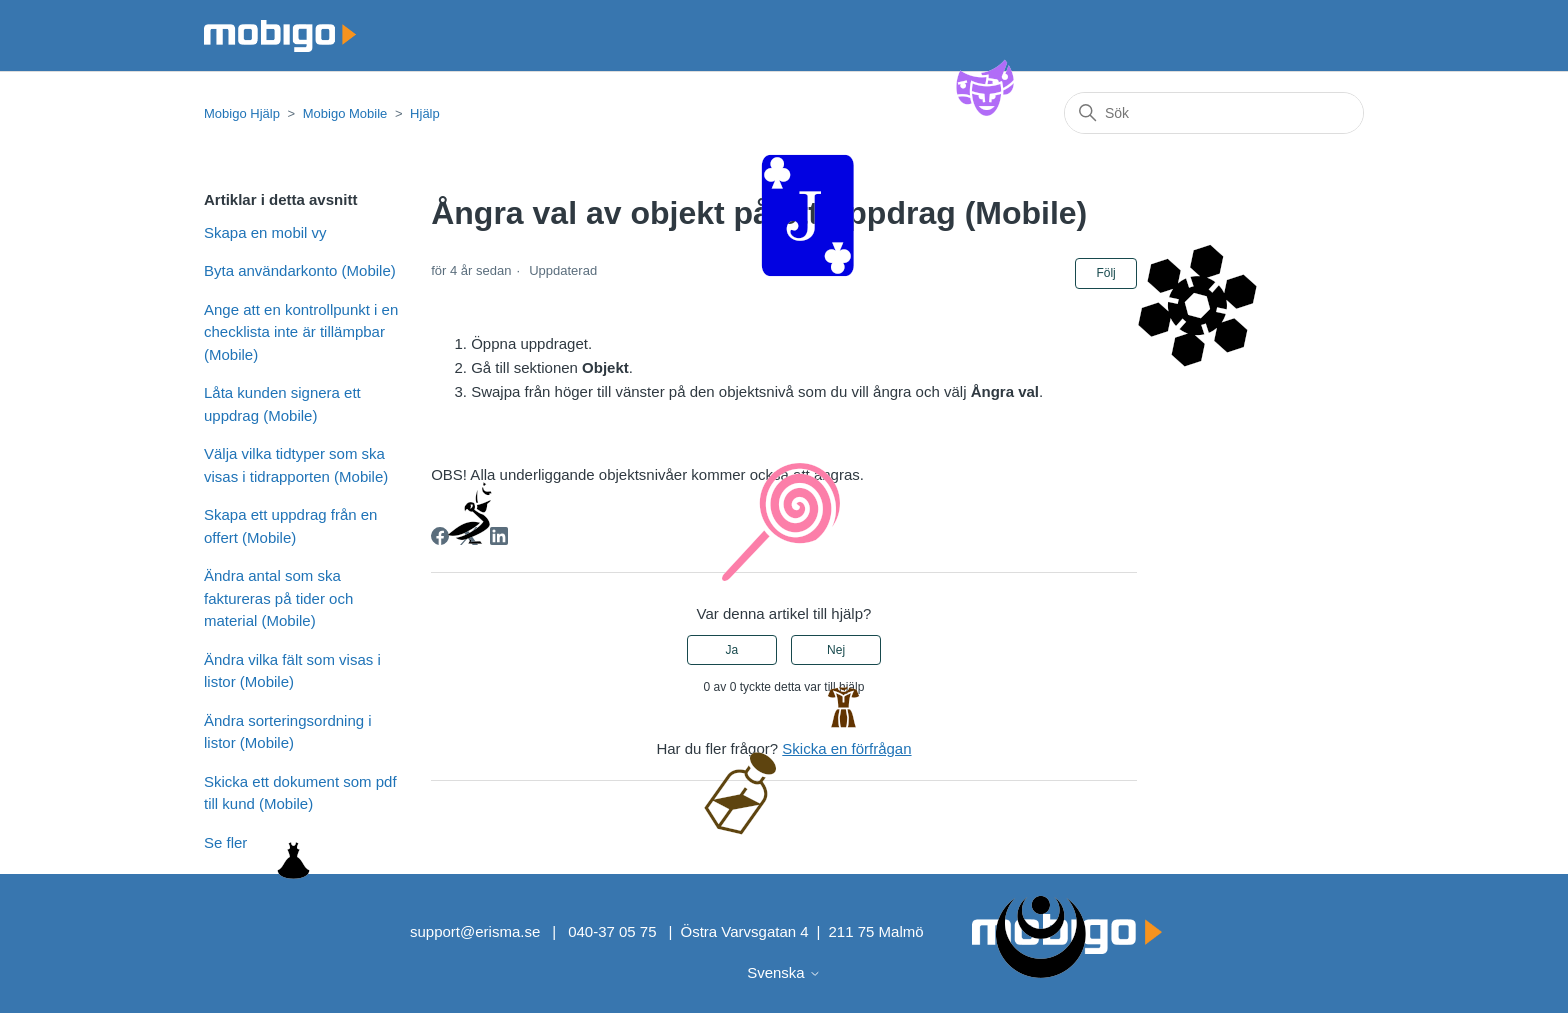  Describe the element at coordinates (1041, 936) in the screenshot. I see `indicates a loading or syncing state` at that location.